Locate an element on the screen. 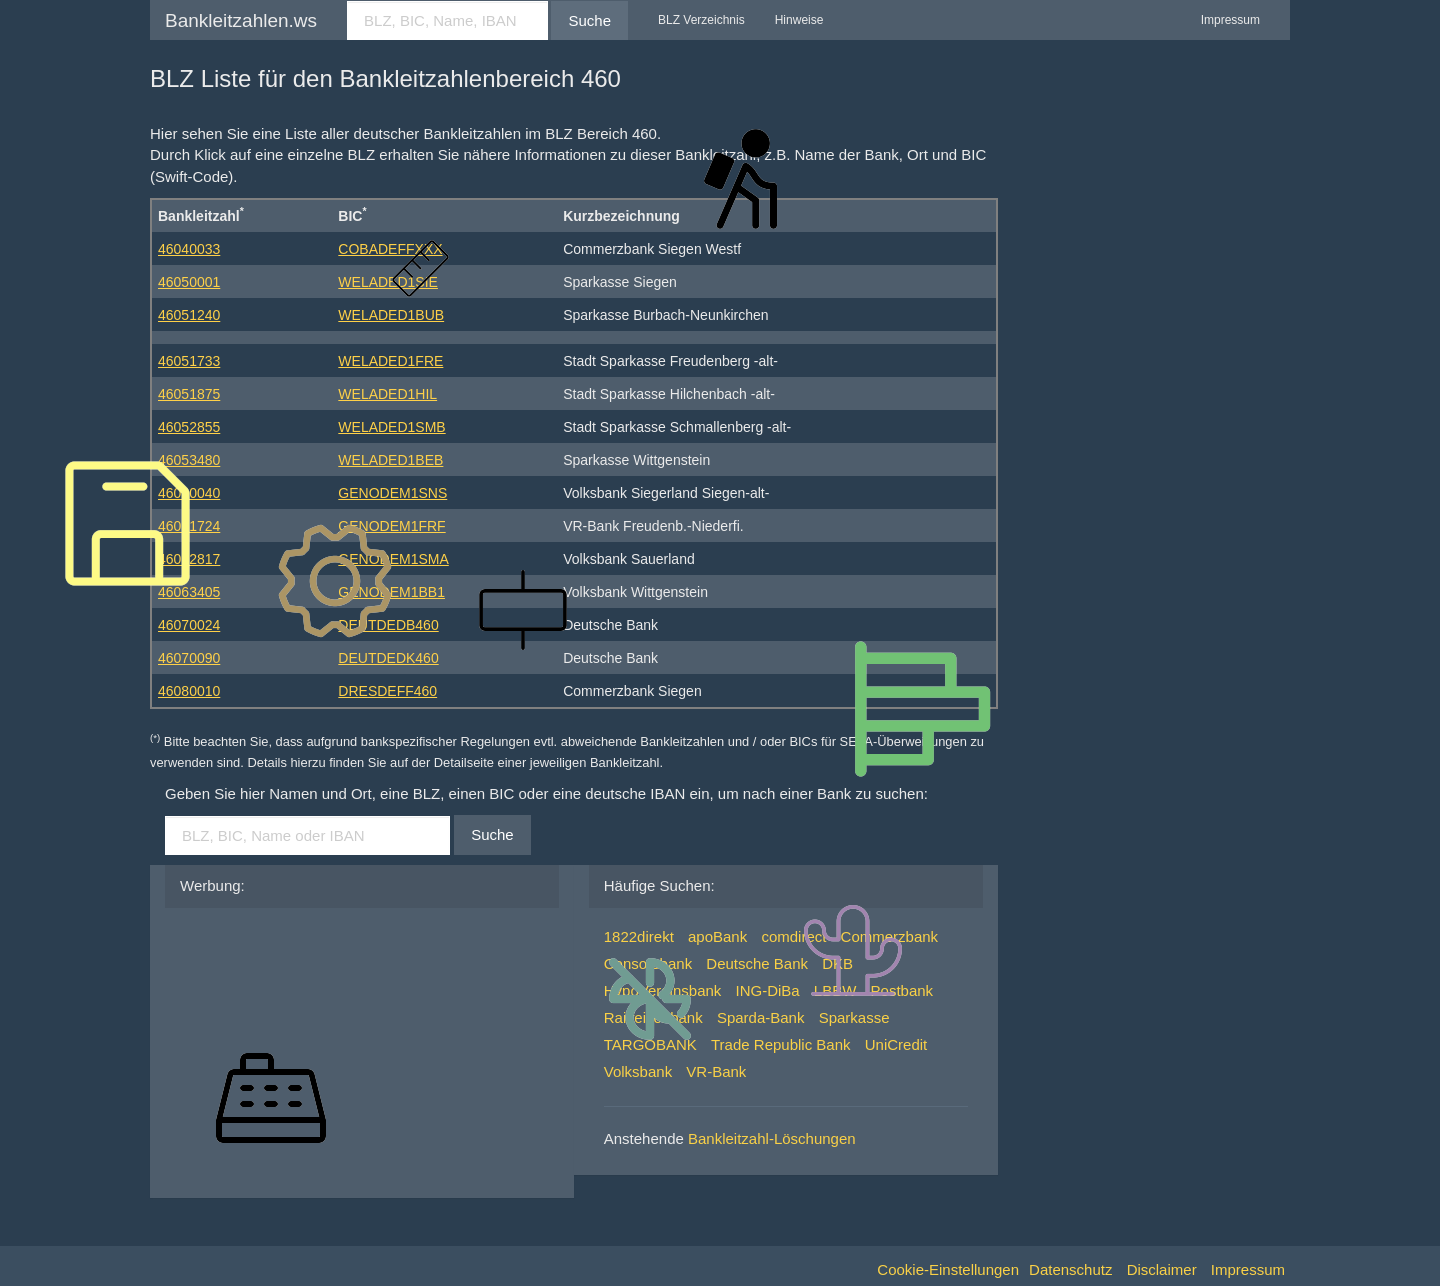 The image size is (1440, 1286). wind energy source disabled or unavailable is located at coordinates (650, 999).